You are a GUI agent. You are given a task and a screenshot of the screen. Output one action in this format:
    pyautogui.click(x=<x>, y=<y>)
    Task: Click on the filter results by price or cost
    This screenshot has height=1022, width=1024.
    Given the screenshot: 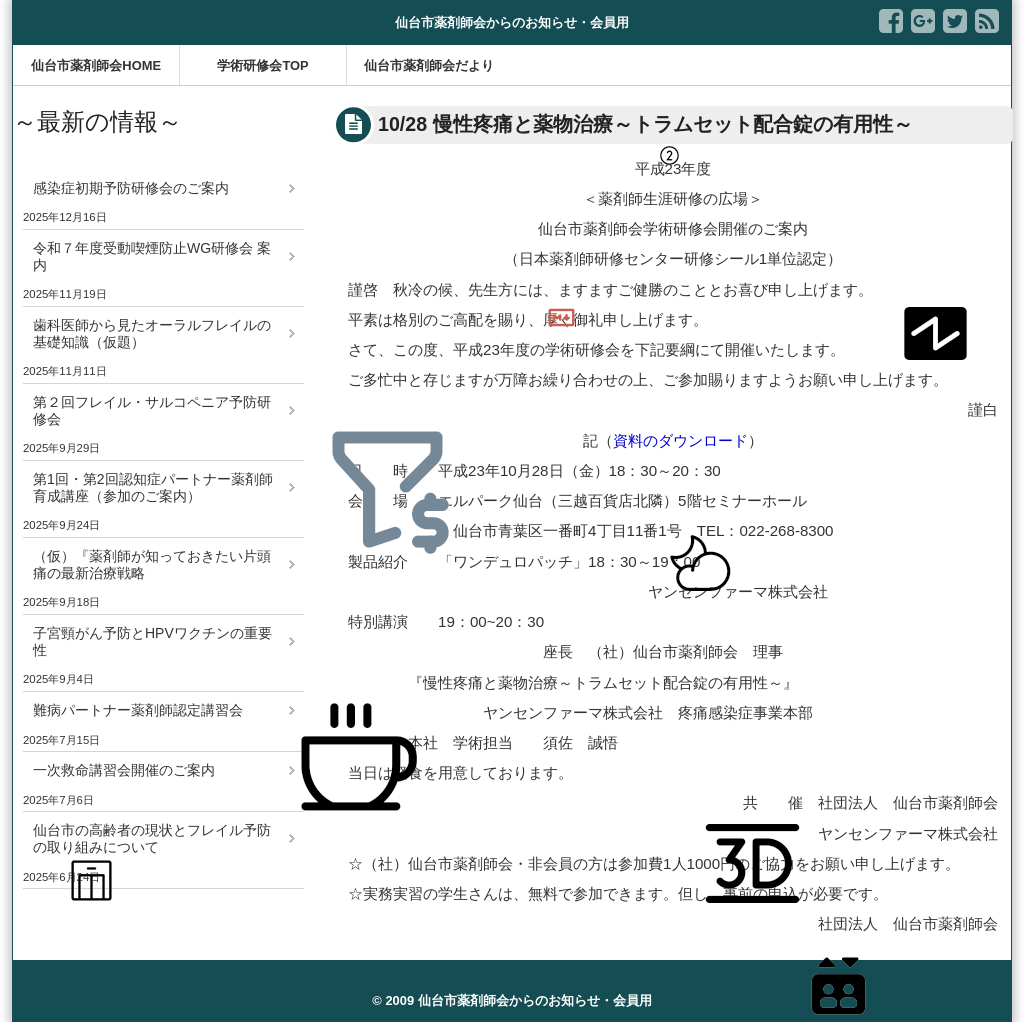 What is the action you would take?
    pyautogui.click(x=387, y=486)
    